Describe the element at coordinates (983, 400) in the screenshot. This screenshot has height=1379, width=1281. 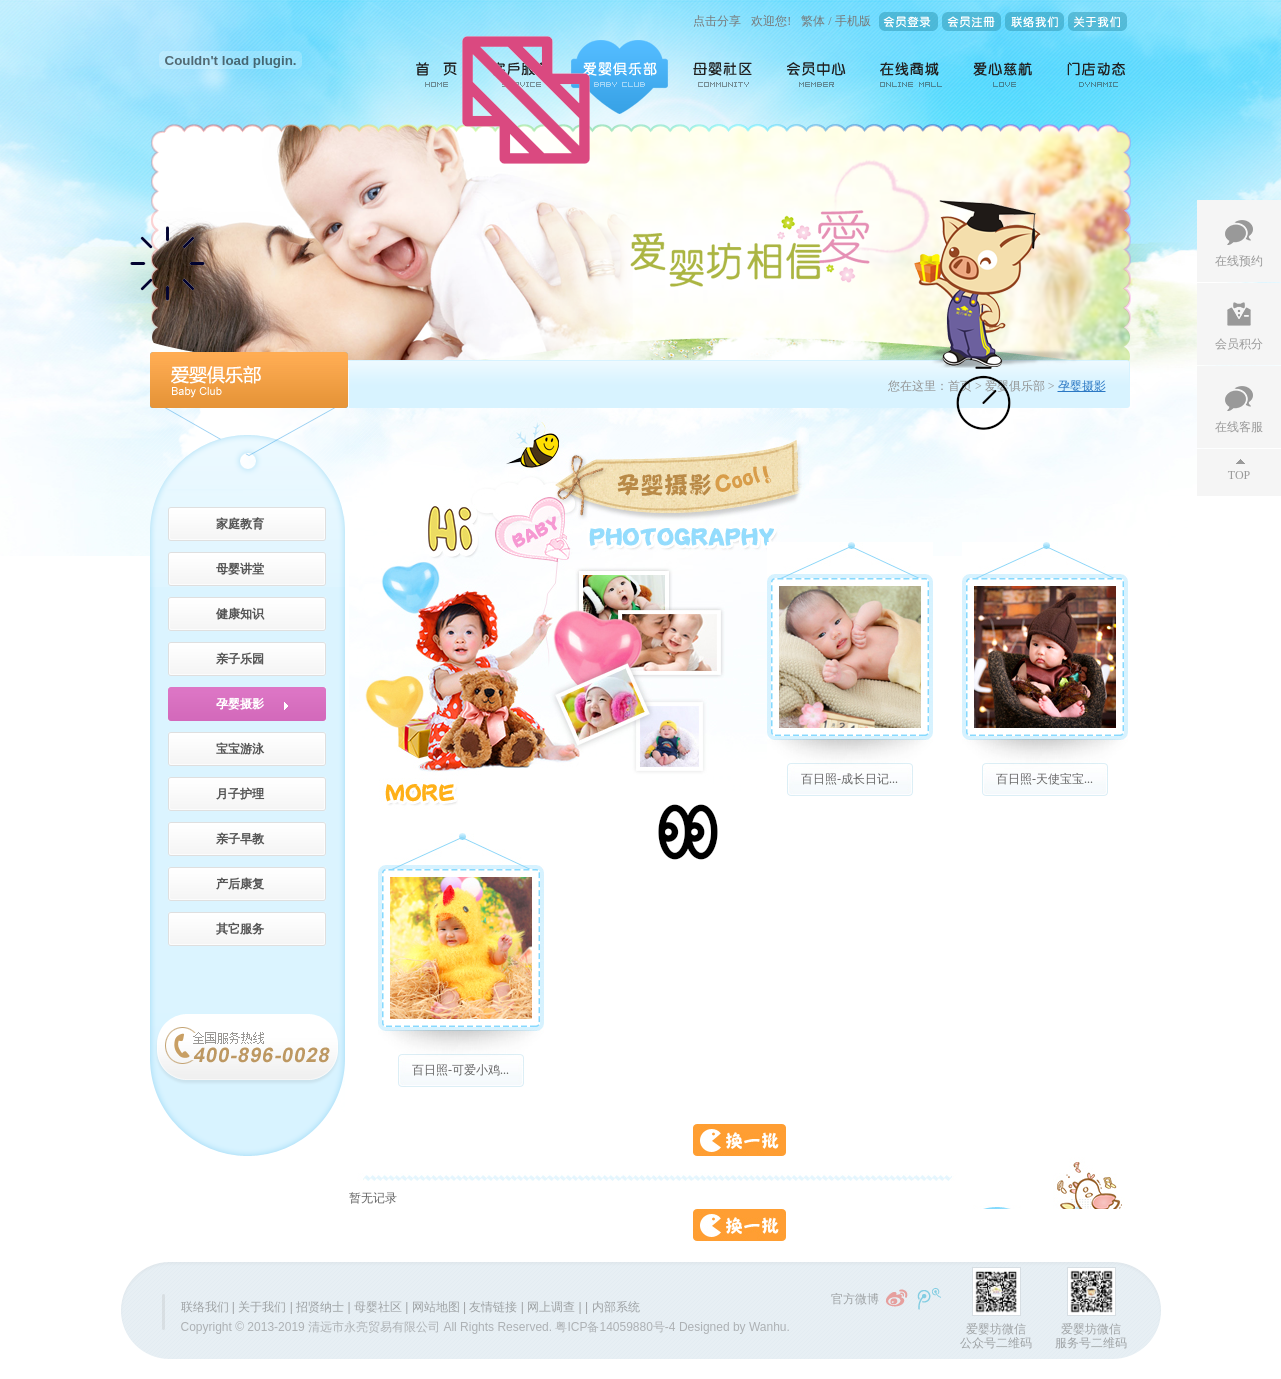
I see `set a countdown timer` at that location.